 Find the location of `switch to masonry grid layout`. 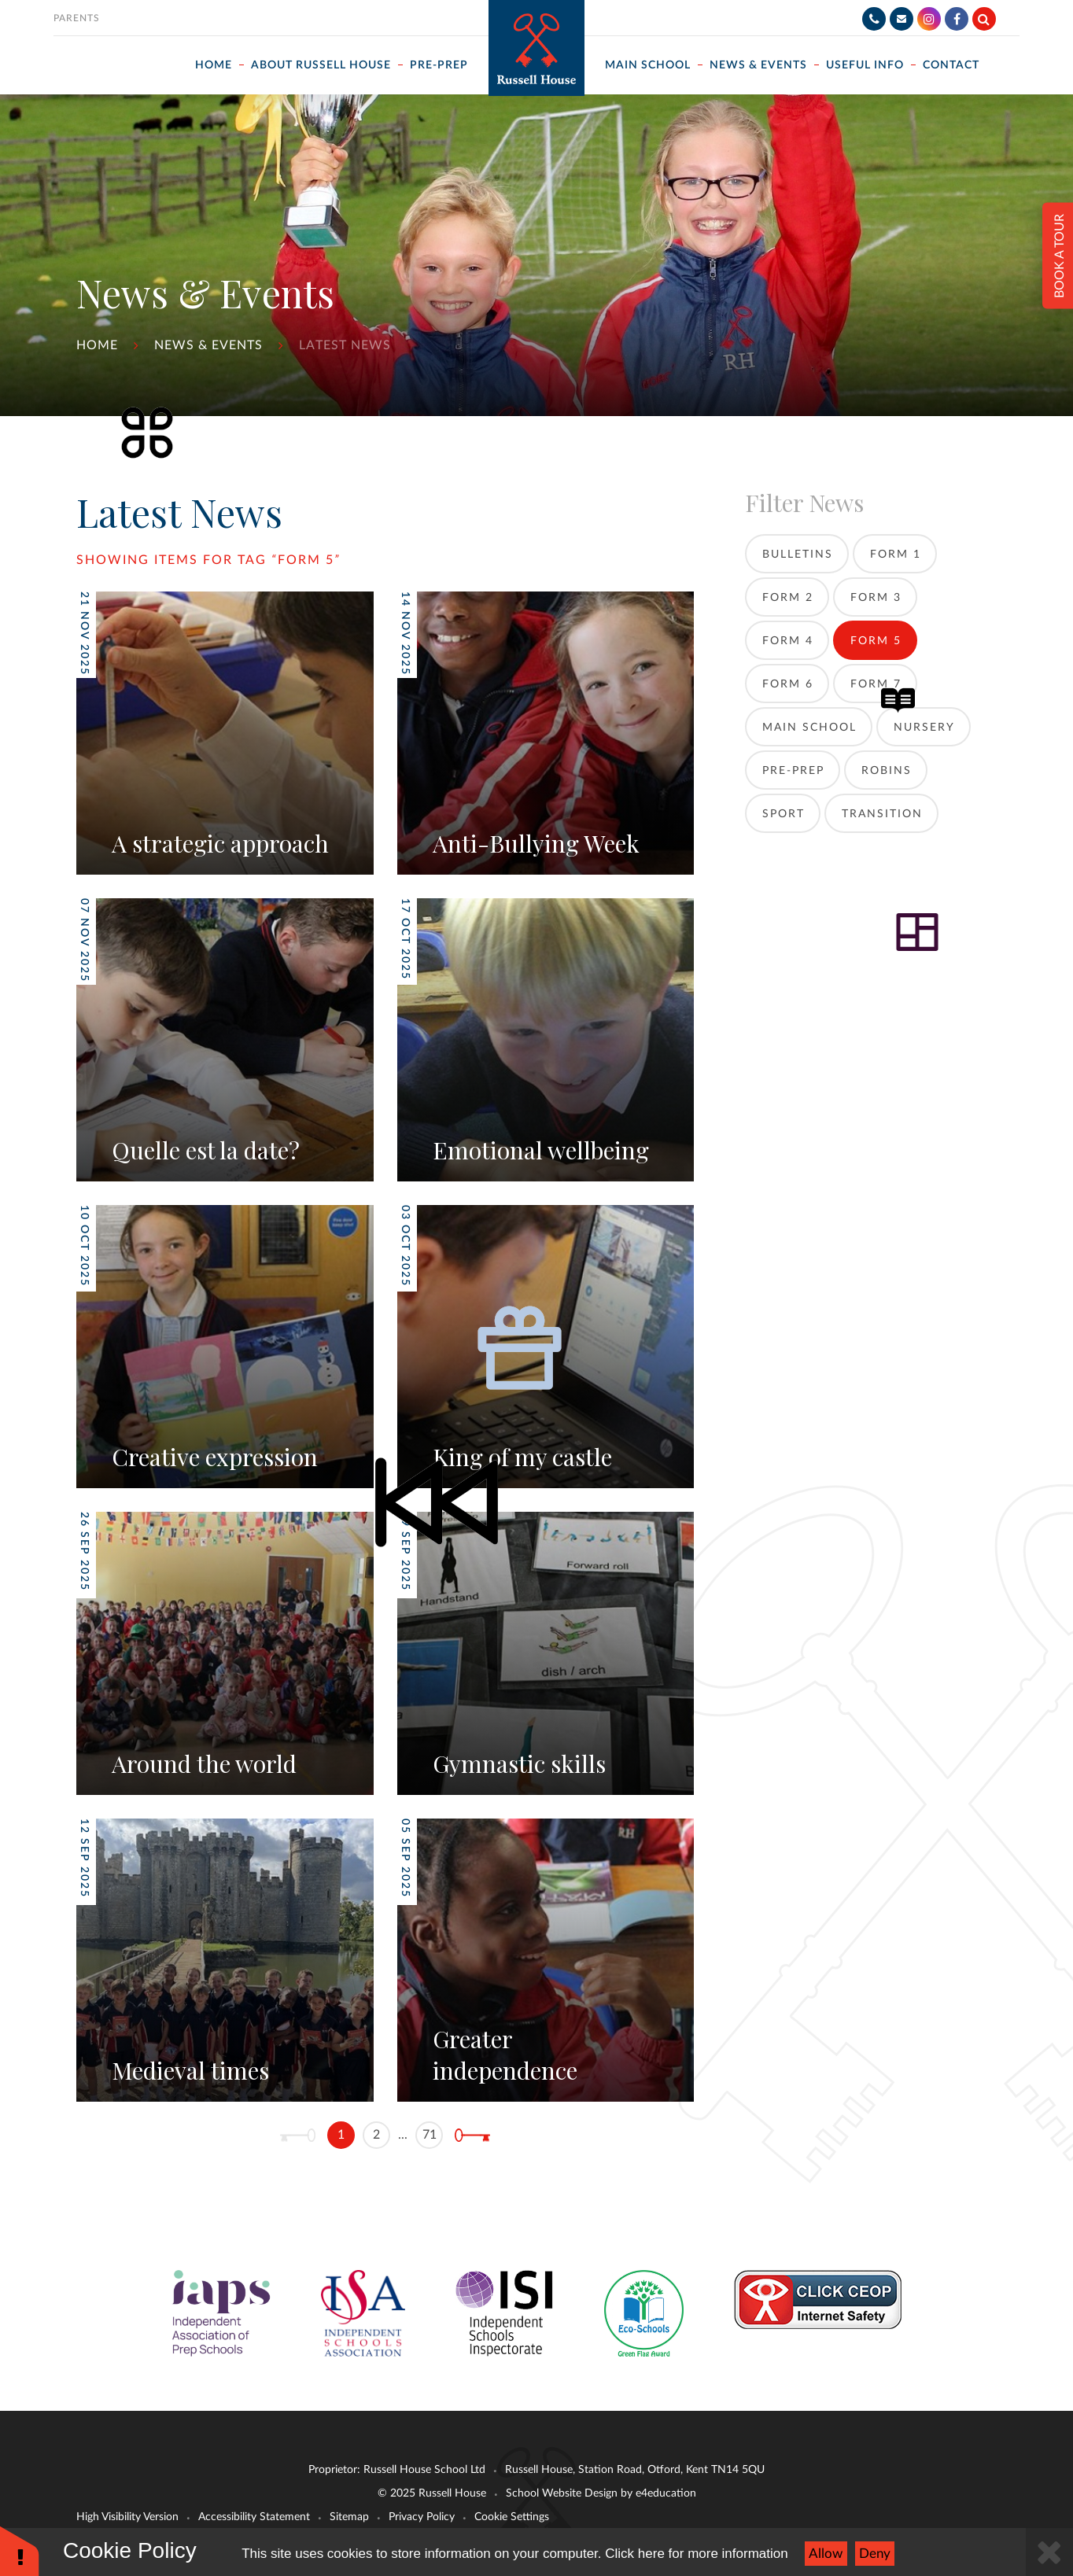

switch to masonry grid layout is located at coordinates (917, 932).